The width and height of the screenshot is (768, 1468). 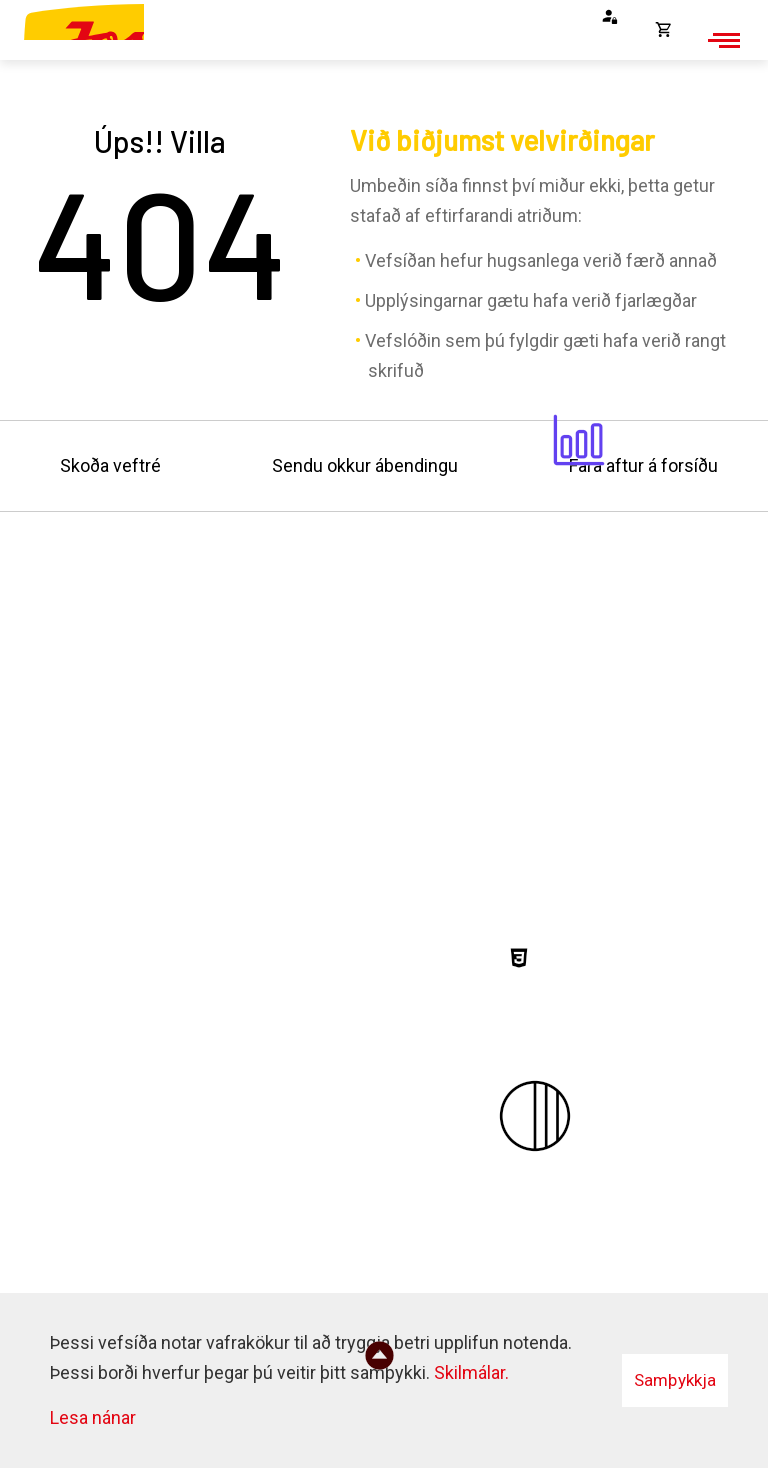 What do you see at coordinates (379, 1355) in the screenshot?
I see `collapse an expanded section` at bounding box center [379, 1355].